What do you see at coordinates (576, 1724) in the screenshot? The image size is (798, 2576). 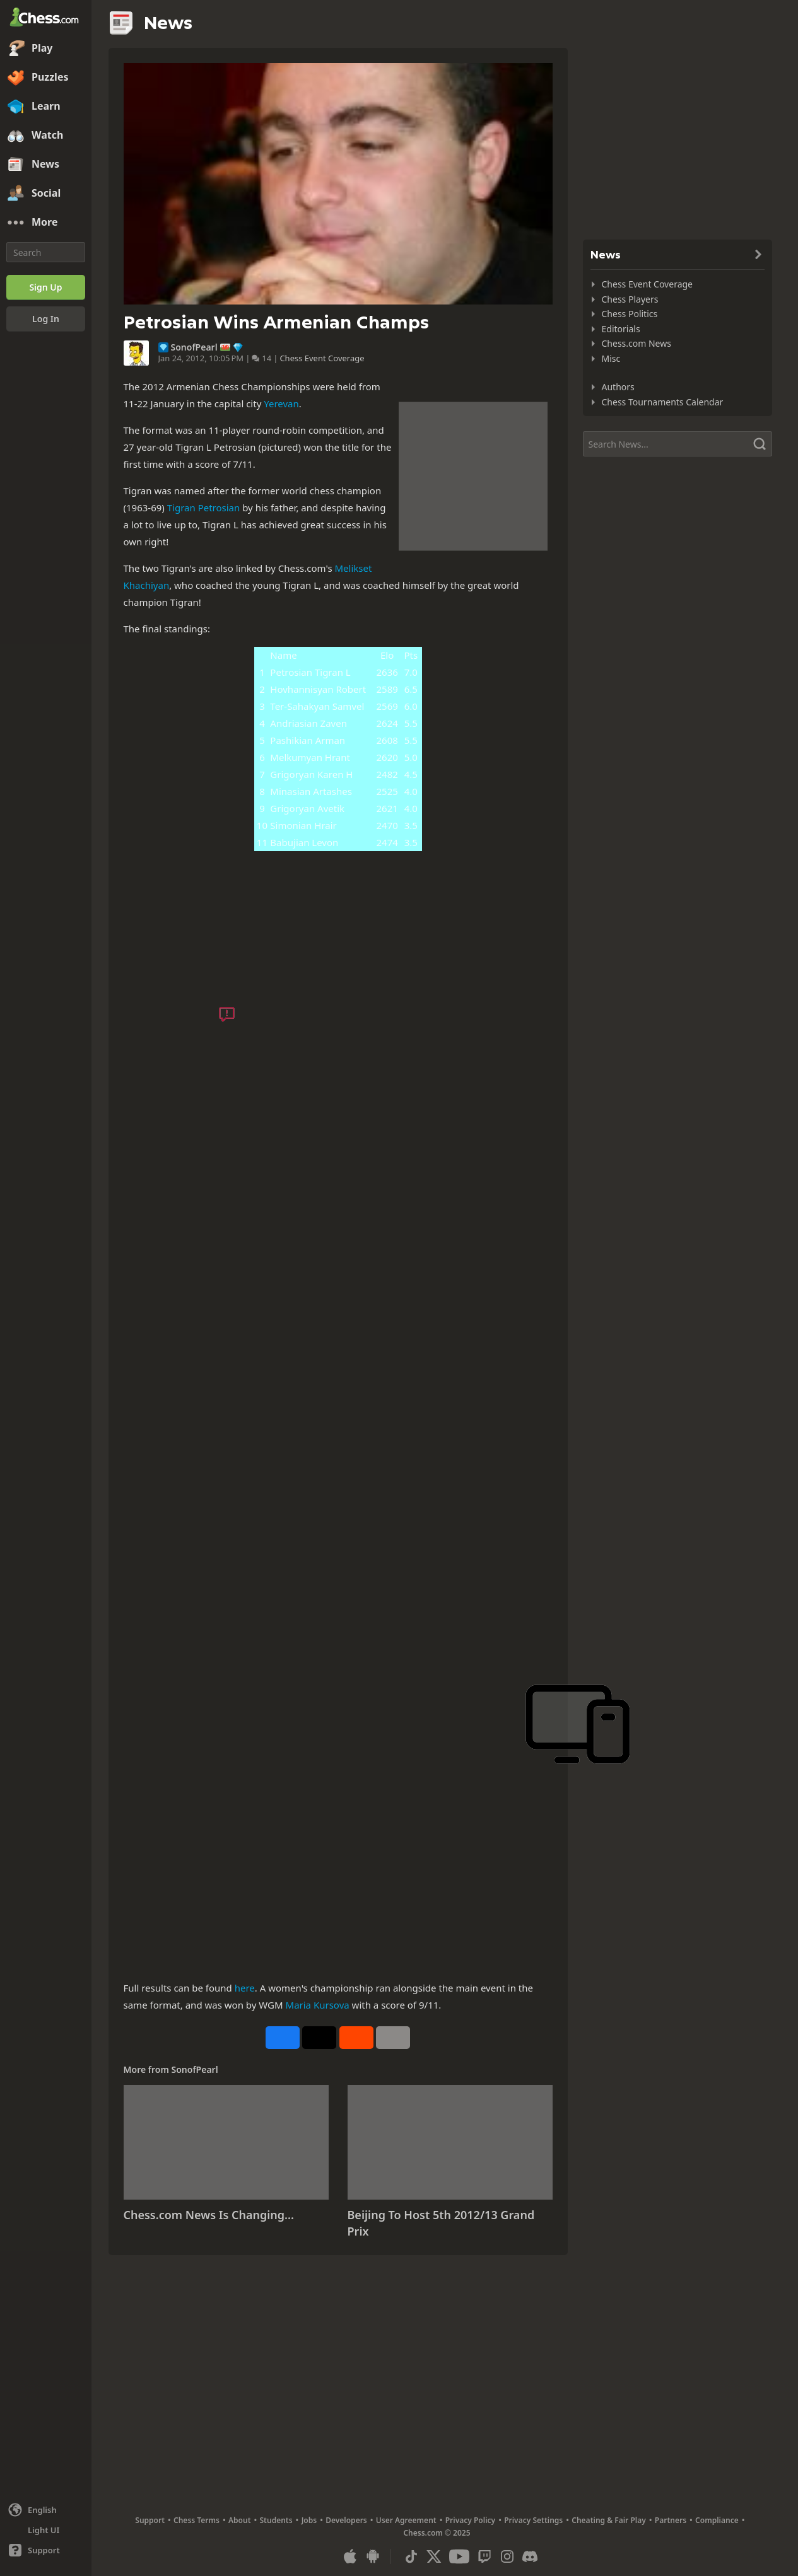 I see `manage connected devices` at bounding box center [576, 1724].